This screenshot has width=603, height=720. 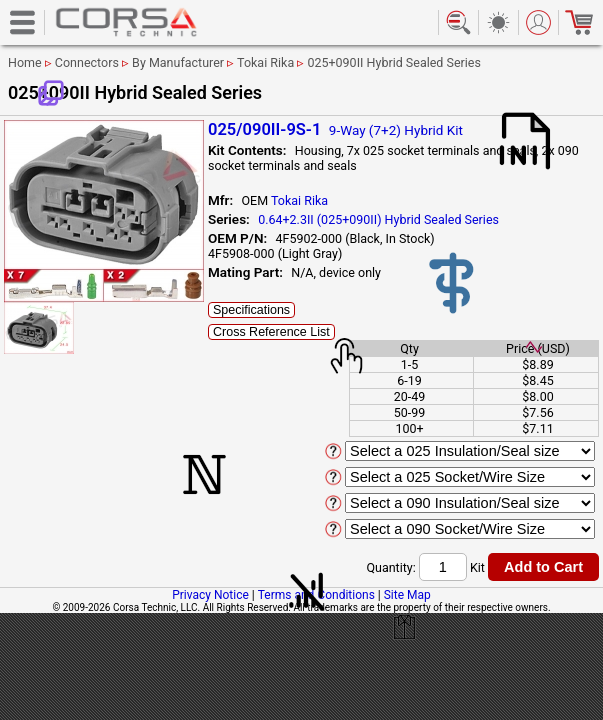 I want to click on audio or sound wave visualization, so click(x=534, y=347).